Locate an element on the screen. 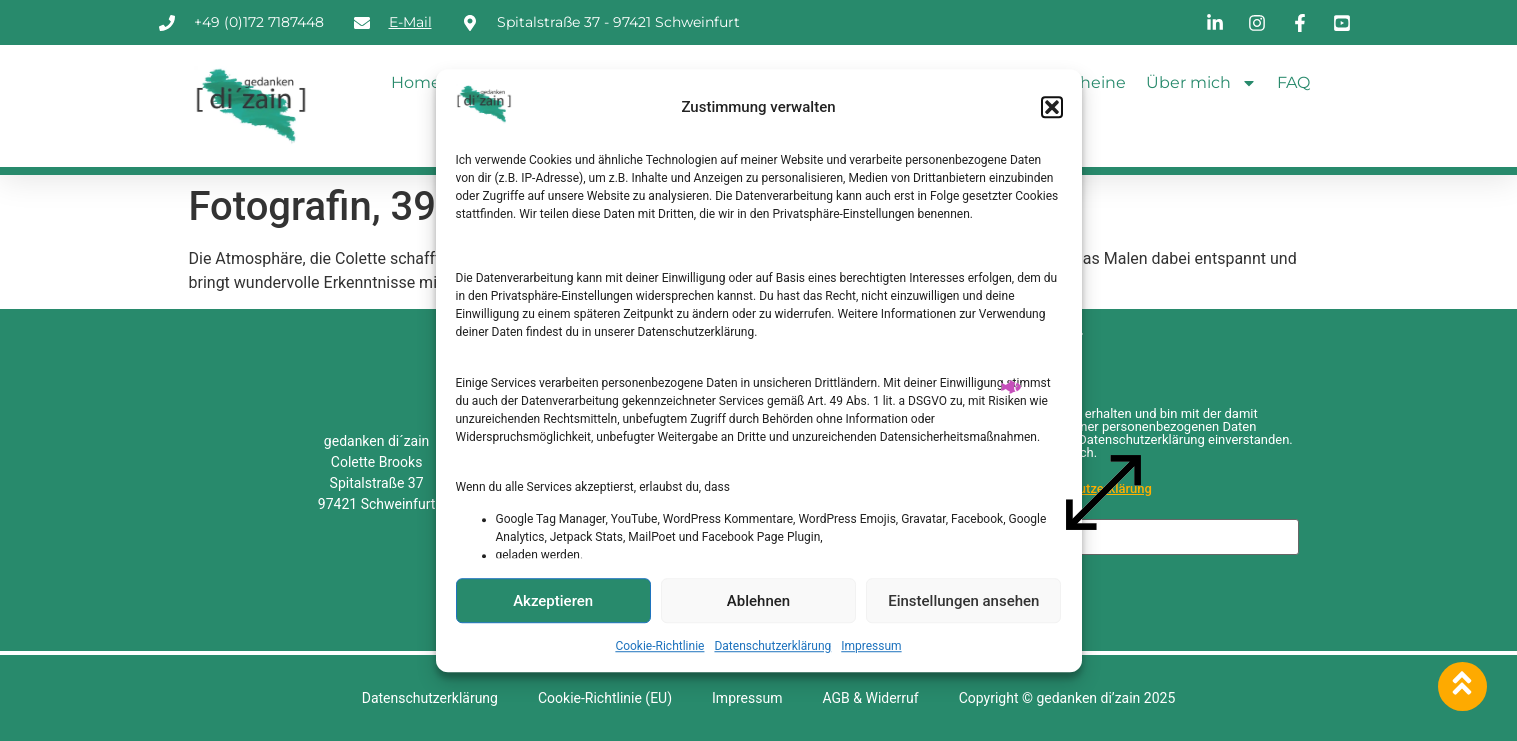 The image size is (1517, 741). access fishing or aquarium features is located at coordinates (1011, 387).